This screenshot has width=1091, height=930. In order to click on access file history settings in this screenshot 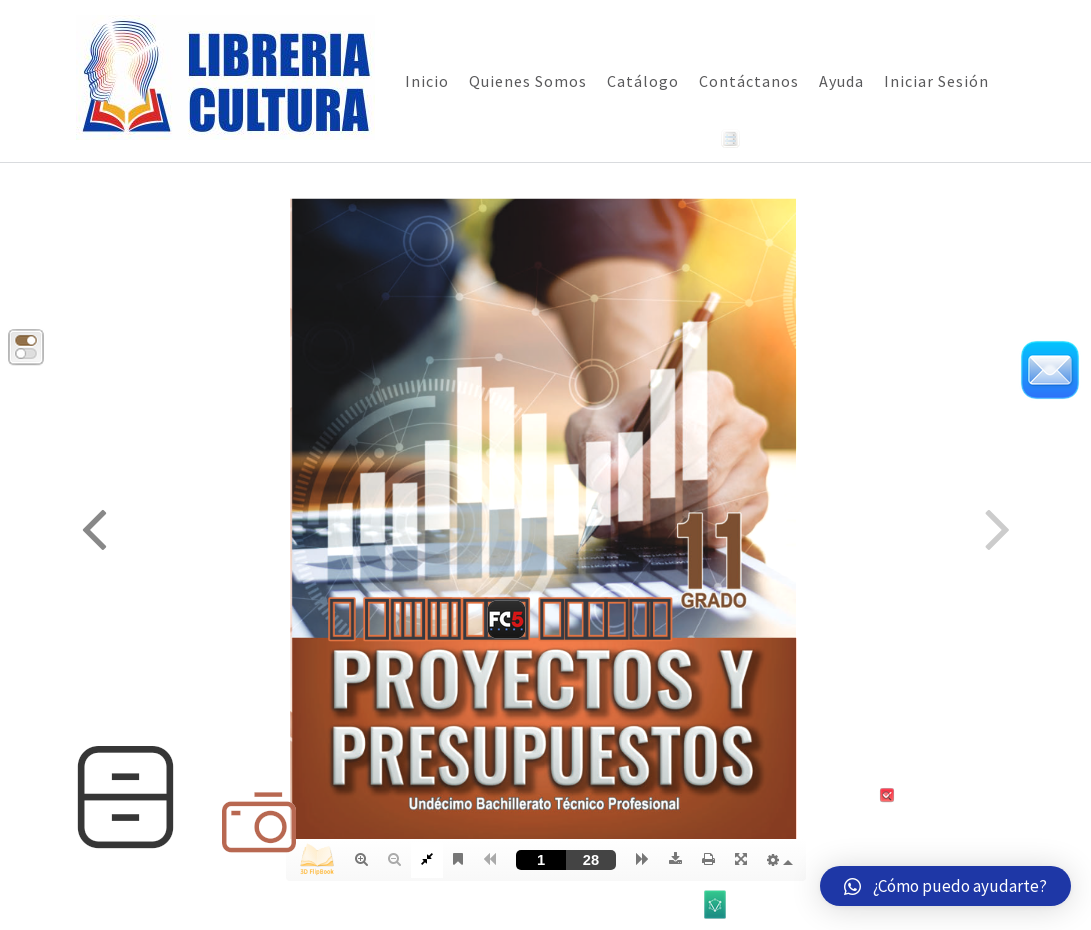, I will do `click(125, 800)`.